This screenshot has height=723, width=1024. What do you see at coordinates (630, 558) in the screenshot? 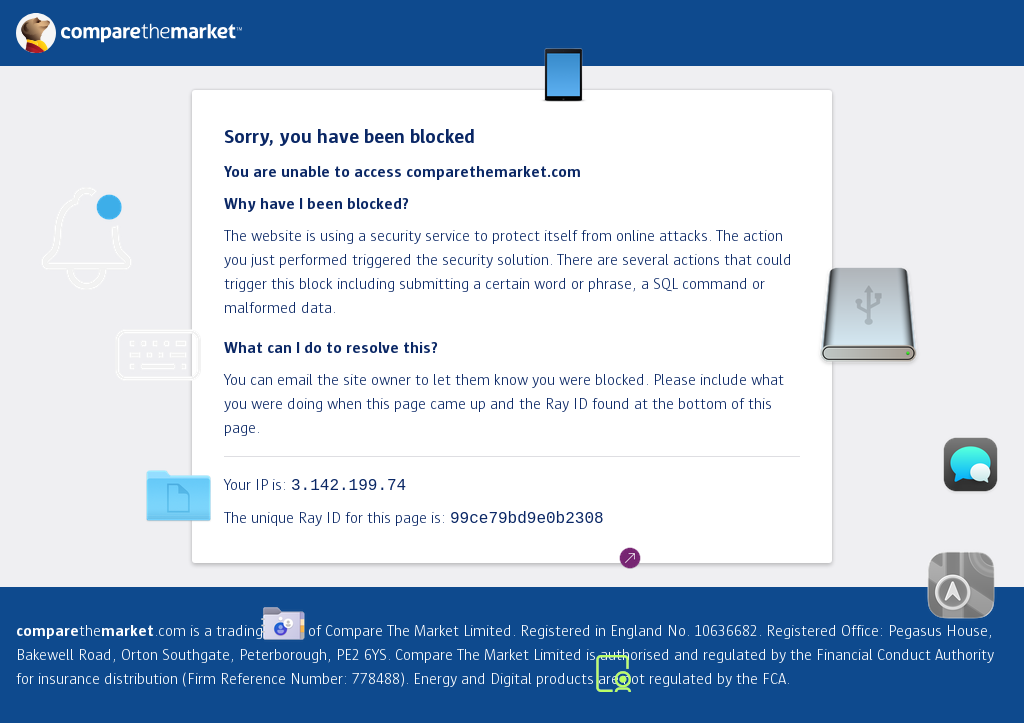
I see `indicates a symbolic link or shortcut to another file` at bounding box center [630, 558].